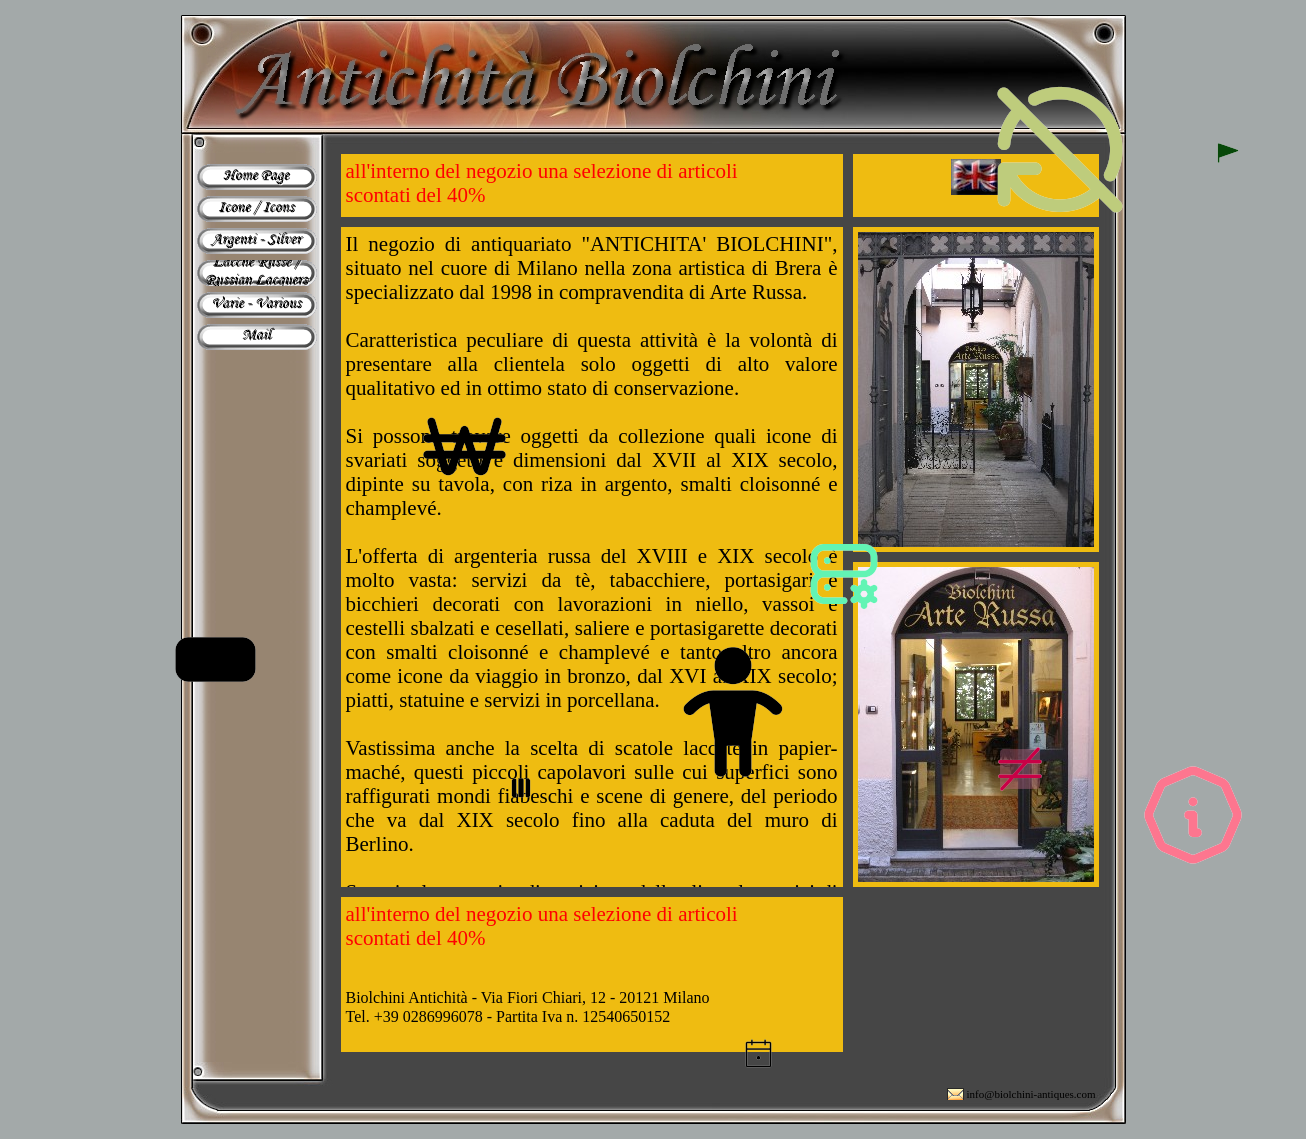 This screenshot has height=1139, width=1306. What do you see at coordinates (215, 659) in the screenshot?
I see `crop image to 16:9 aspect ratio` at bounding box center [215, 659].